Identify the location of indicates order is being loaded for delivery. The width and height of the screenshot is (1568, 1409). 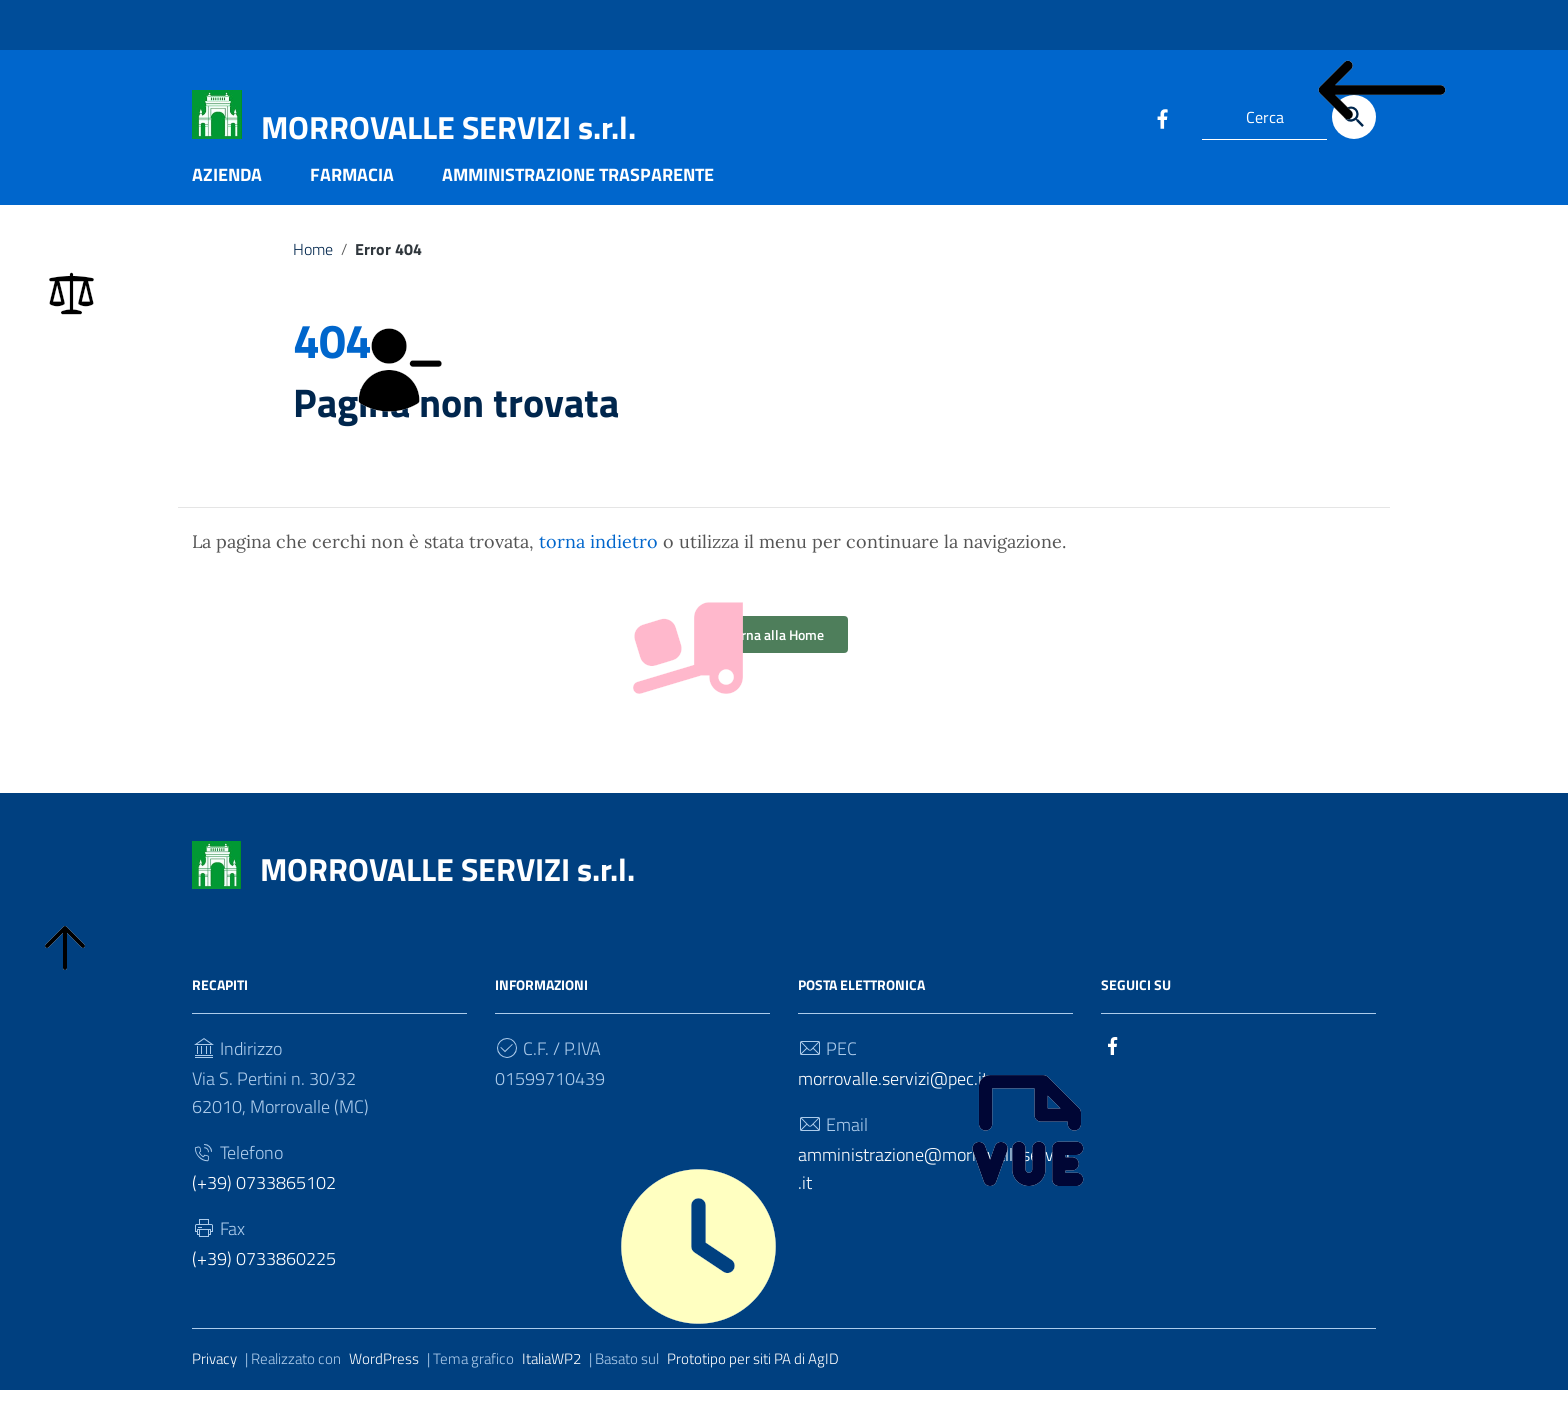
(688, 645).